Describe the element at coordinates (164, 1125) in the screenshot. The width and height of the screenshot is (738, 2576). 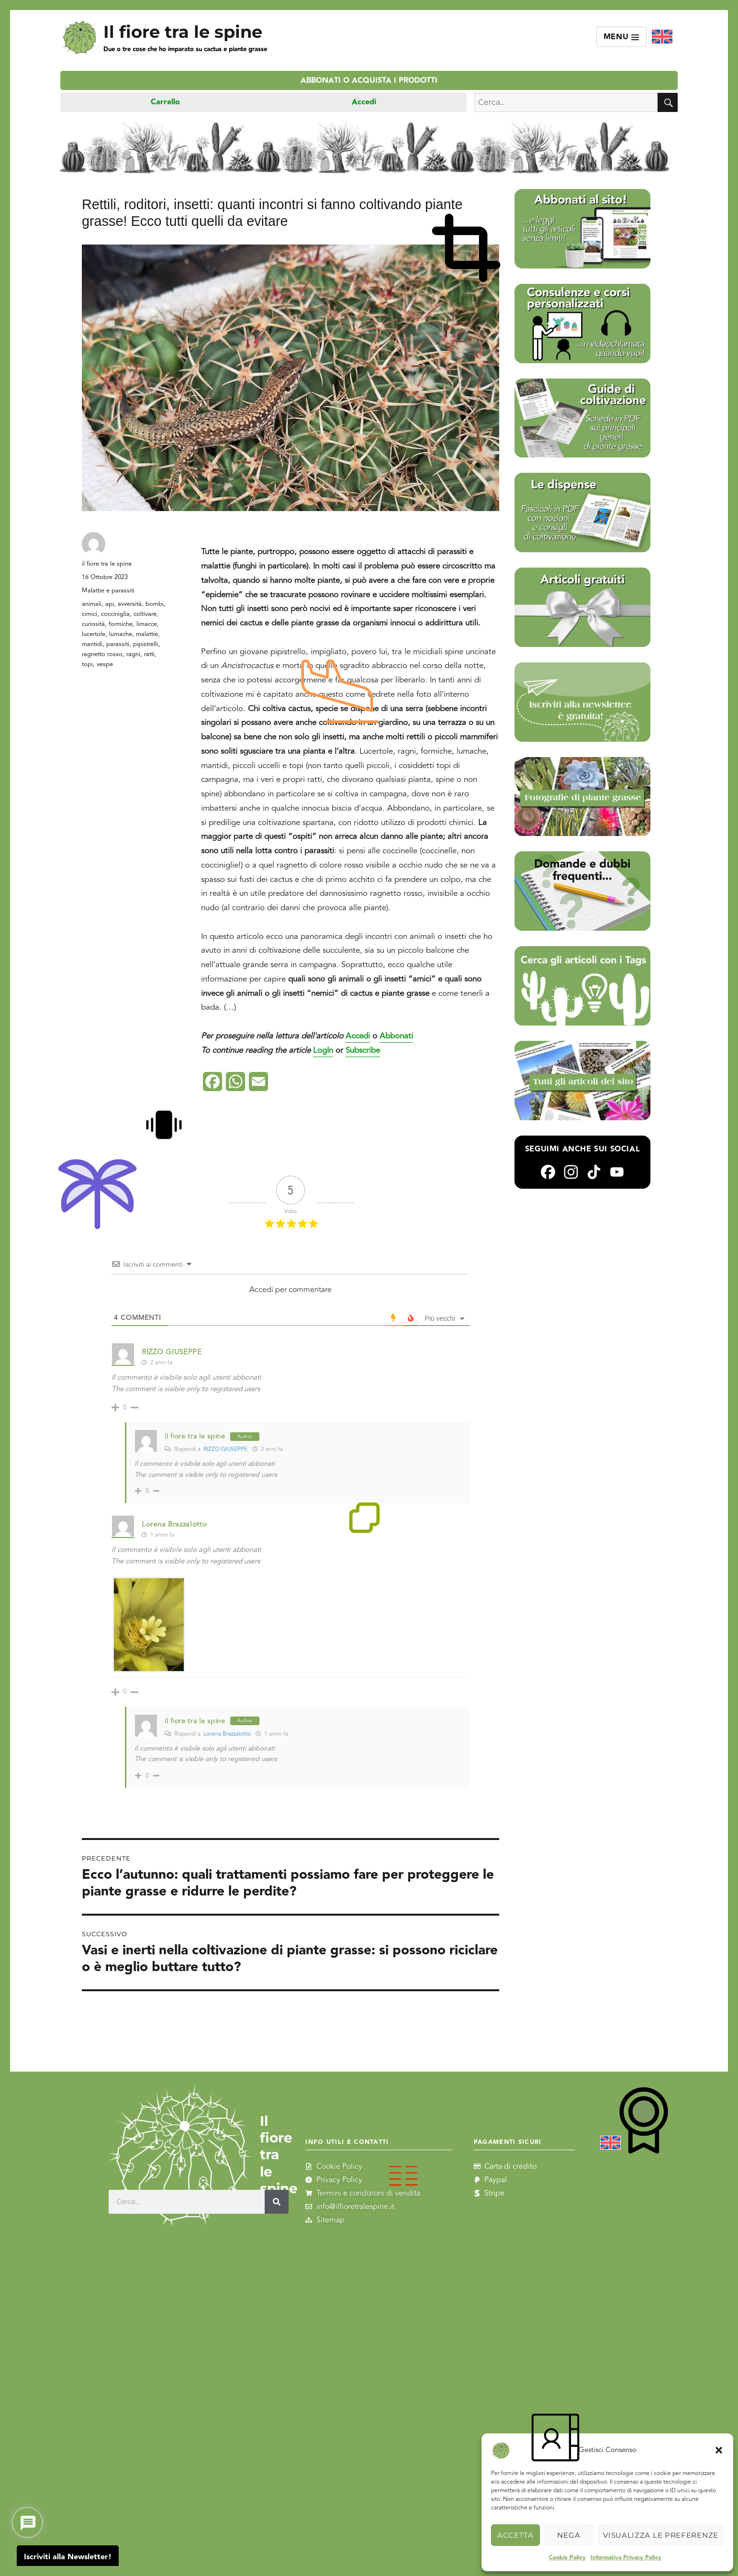
I see `enable vibration mode on device` at that location.